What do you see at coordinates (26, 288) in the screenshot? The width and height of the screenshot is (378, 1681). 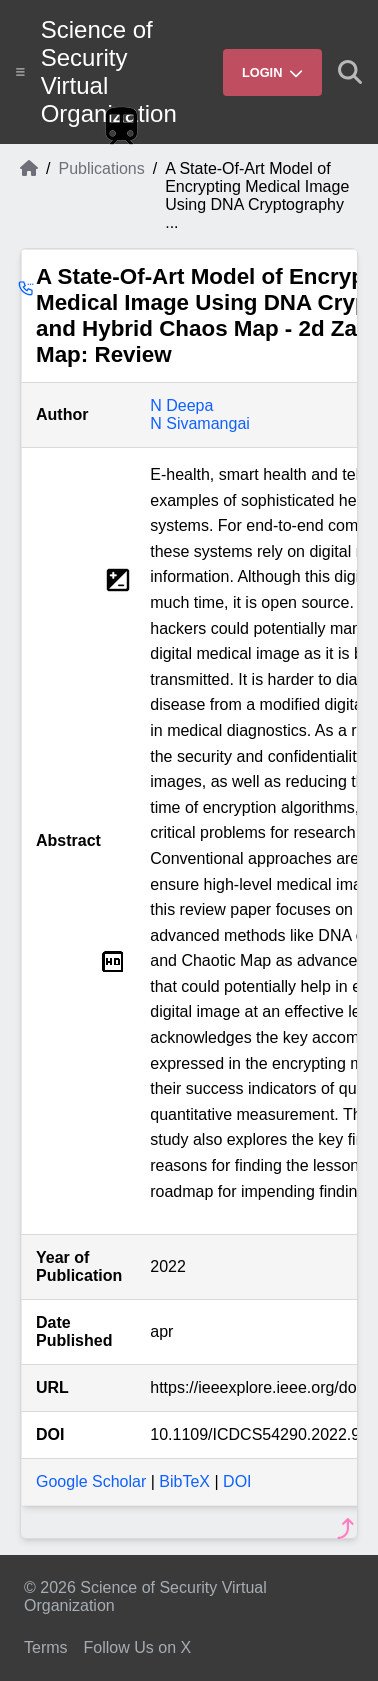 I see `indicates an active or incoming call` at bounding box center [26, 288].